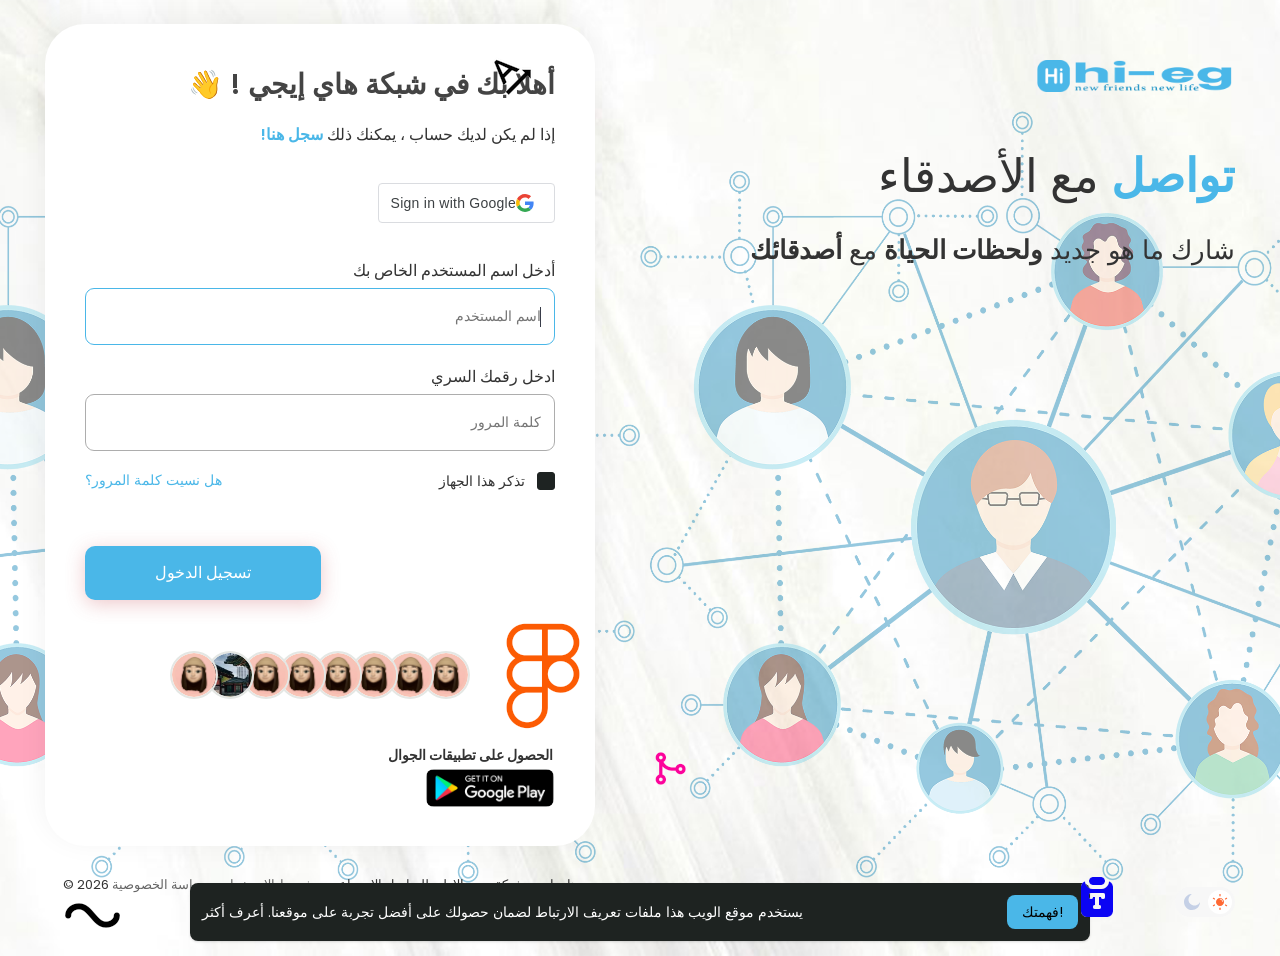 This screenshot has height=956, width=1280. Describe the element at coordinates (1097, 897) in the screenshot. I see `access copied text formatting options` at that location.